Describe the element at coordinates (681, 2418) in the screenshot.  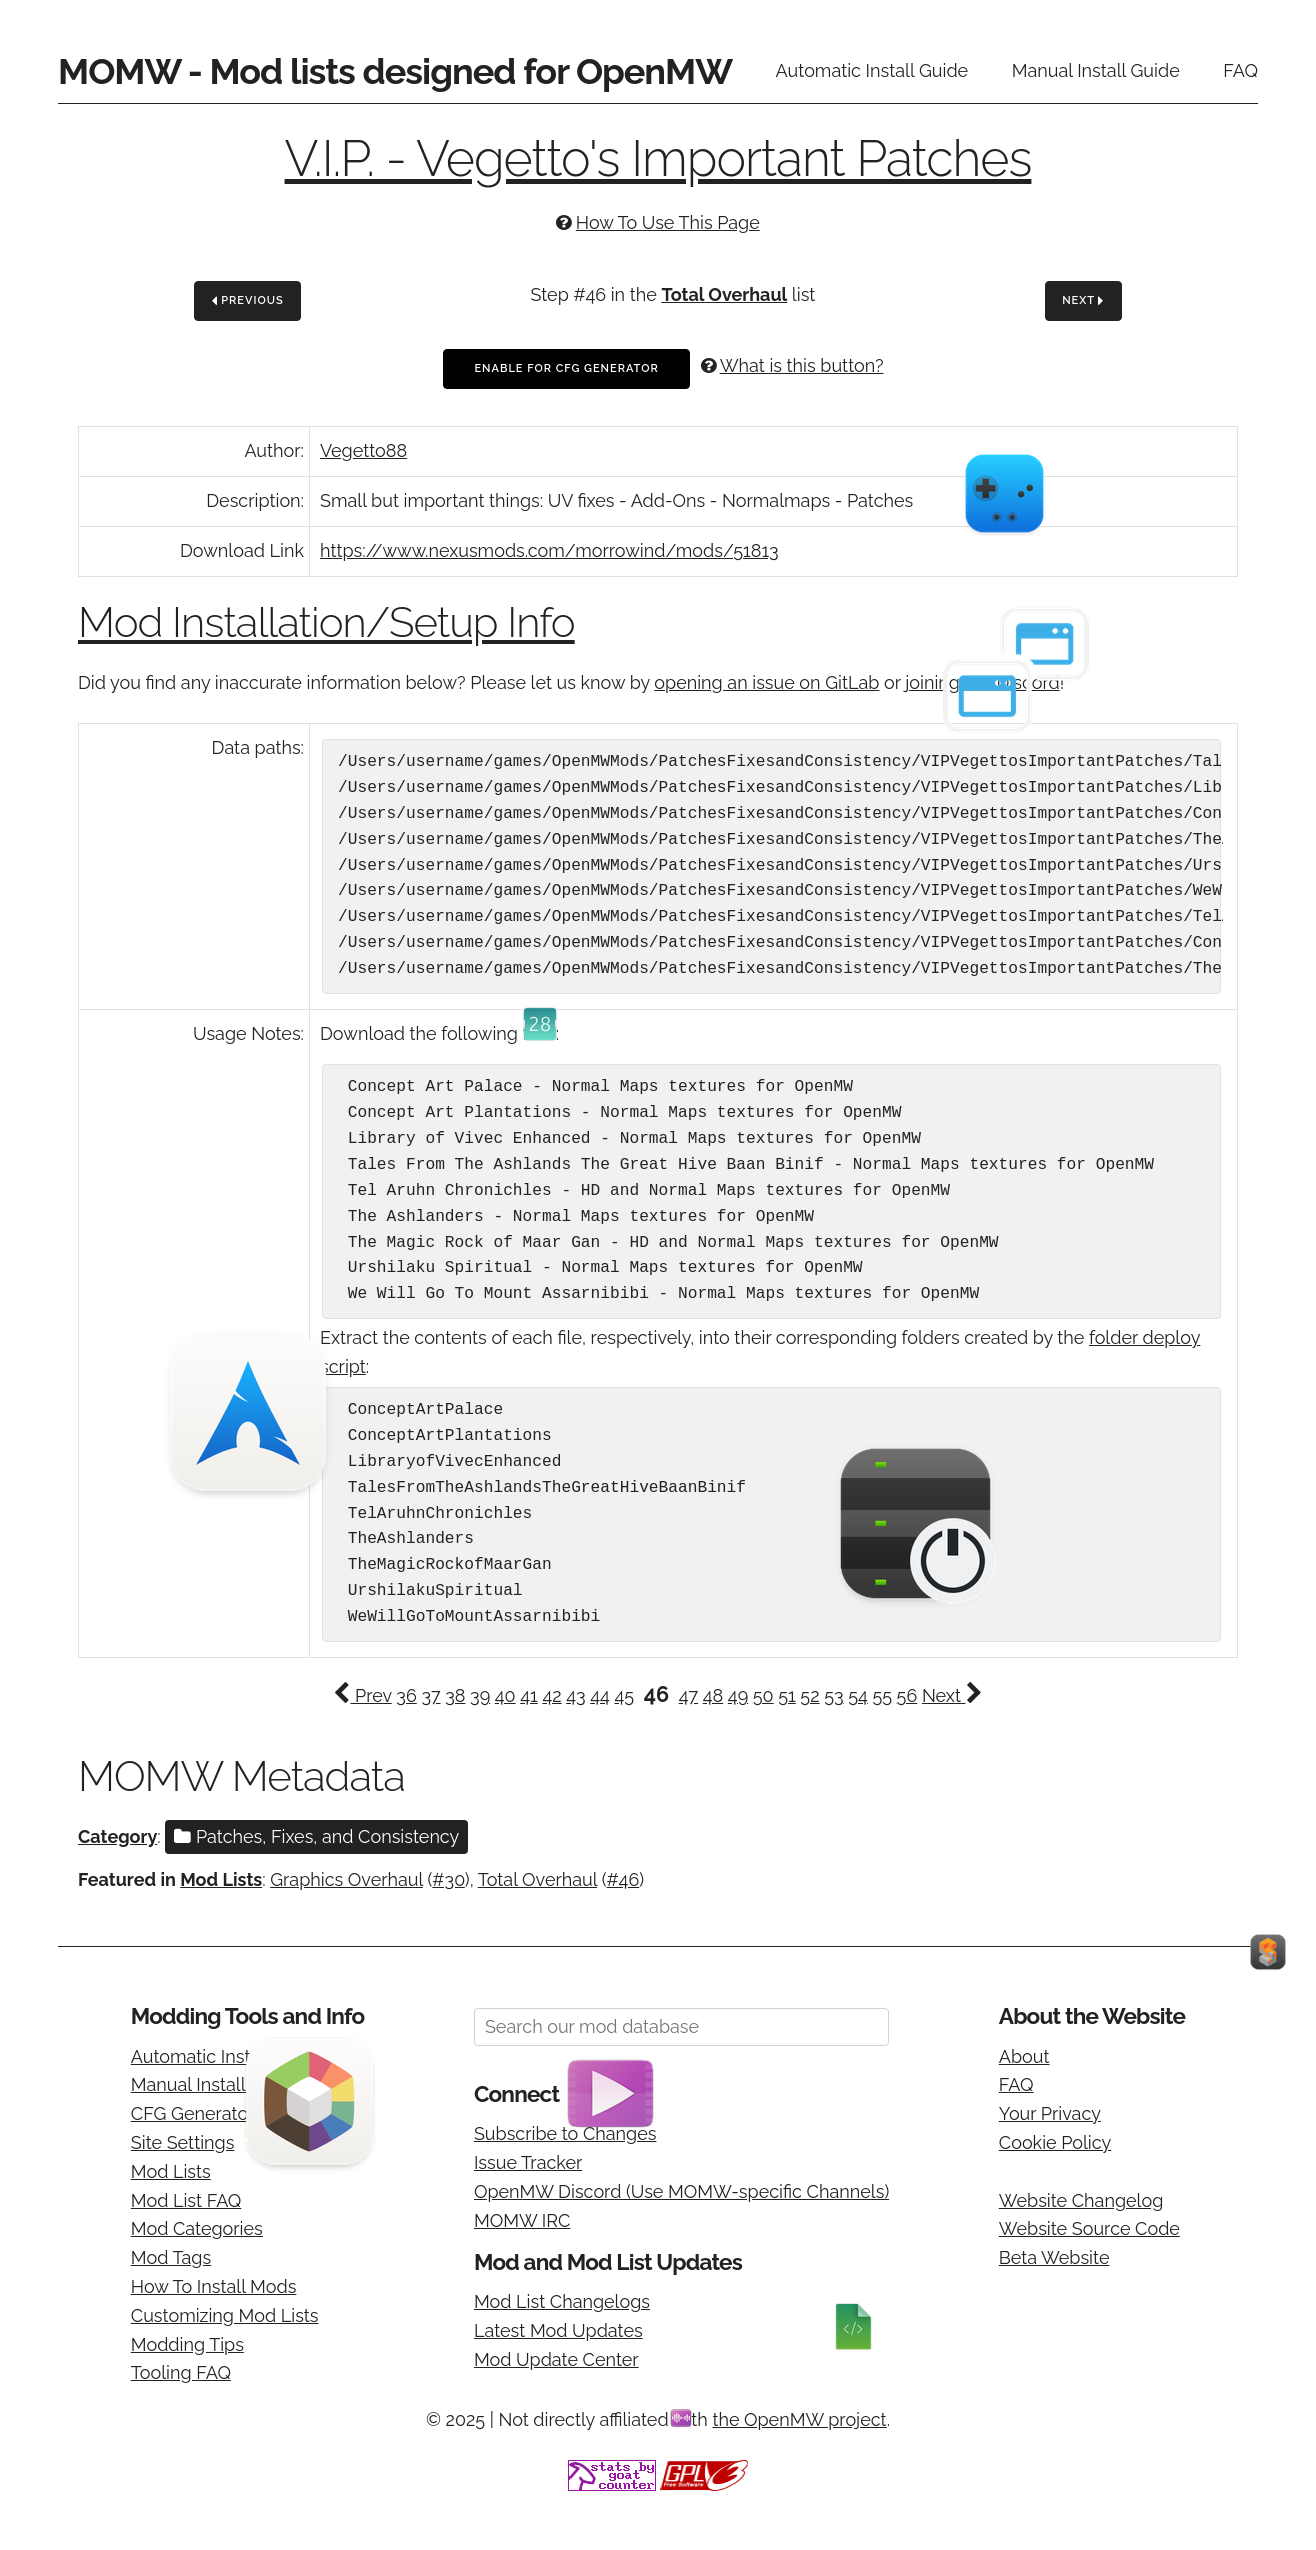
I see `open the audio recorder app` at that location.